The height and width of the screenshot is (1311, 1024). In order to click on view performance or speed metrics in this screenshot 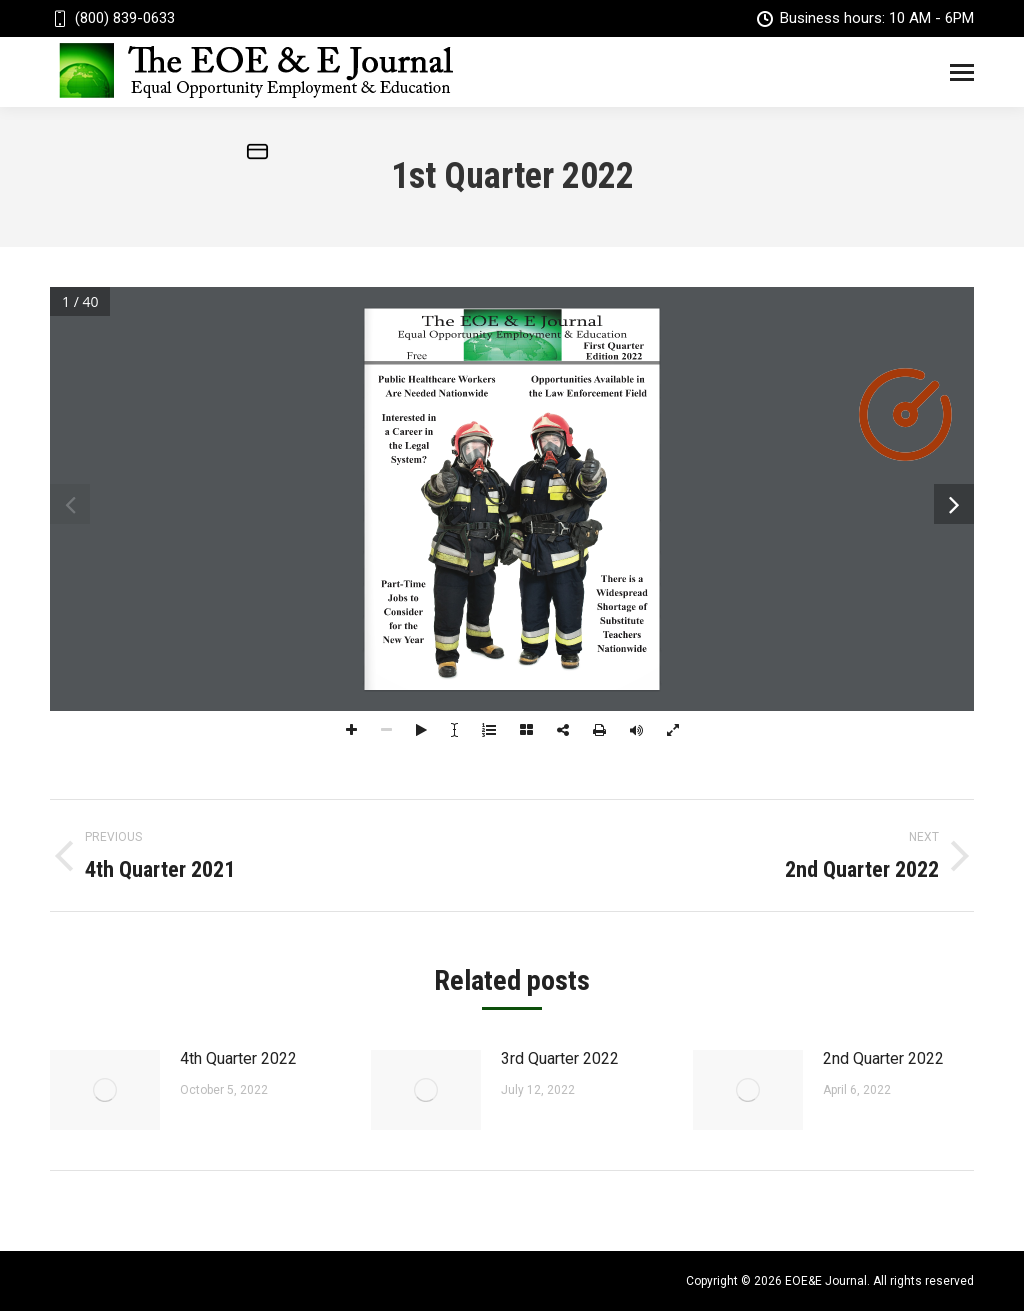, I will do `click(905, 414)`.